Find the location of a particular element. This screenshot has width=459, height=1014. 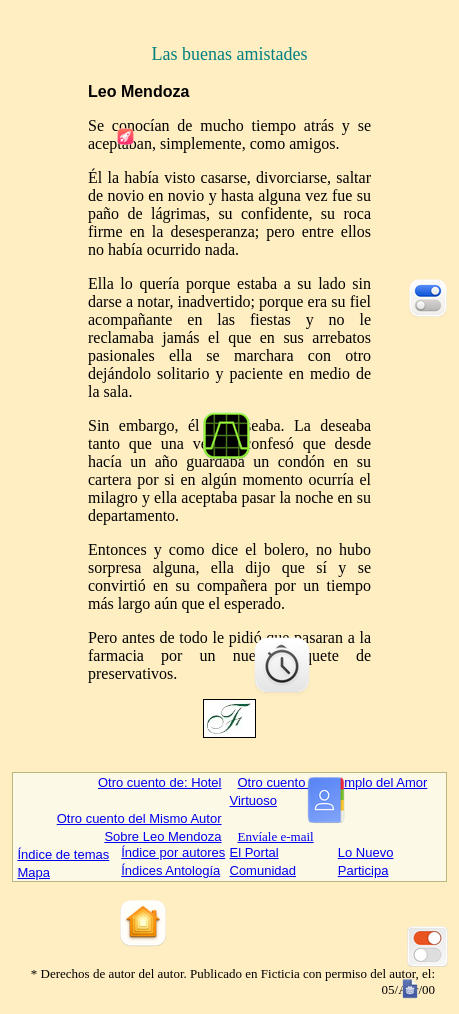

open pomidor timer app is located at coordinates (282, 665).